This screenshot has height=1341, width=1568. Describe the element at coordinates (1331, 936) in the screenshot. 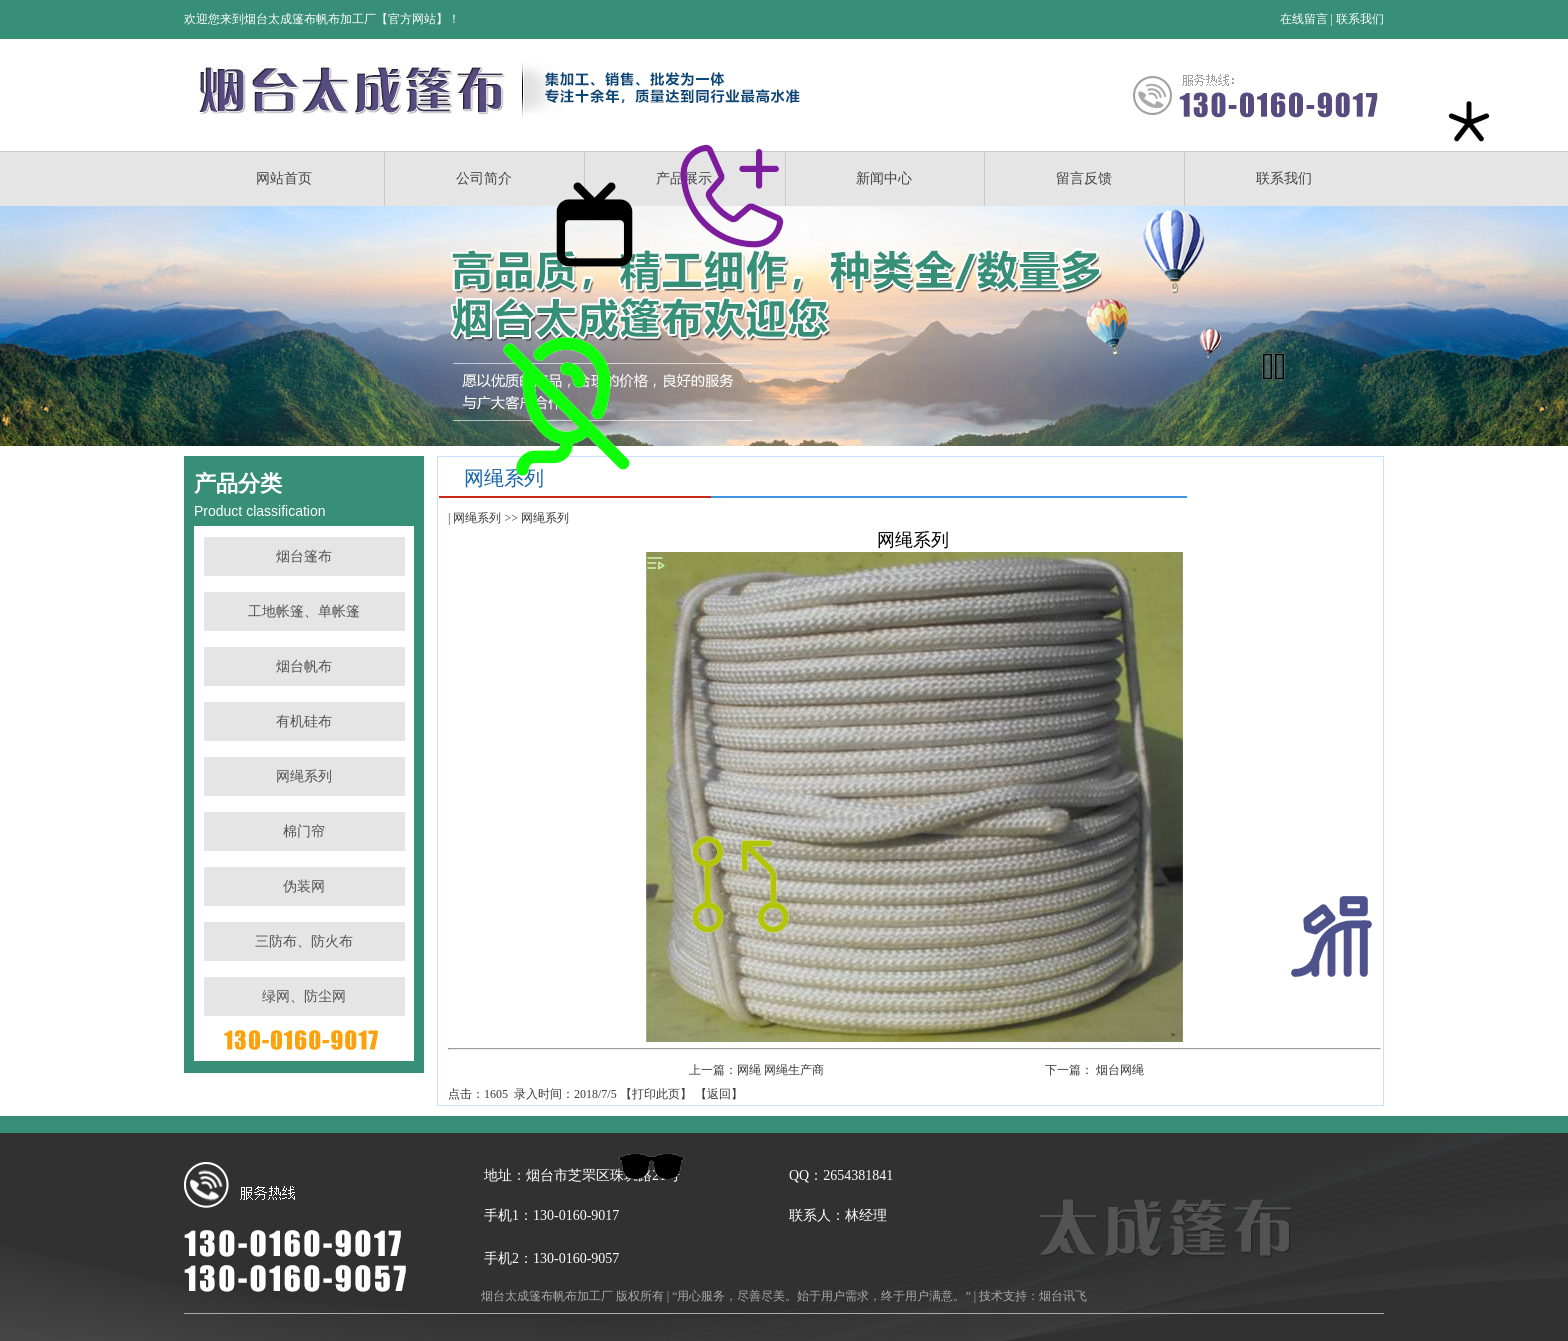

I see `browse amusement park attractions` at that location.